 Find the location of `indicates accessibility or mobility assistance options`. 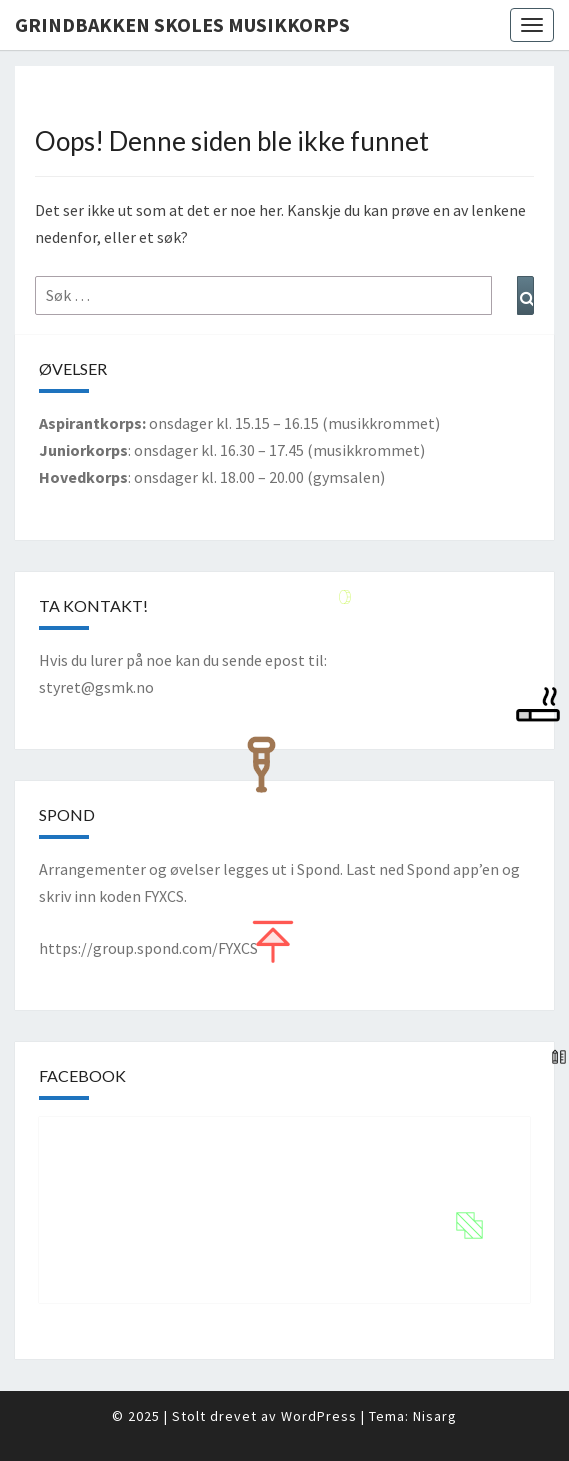

indicates accessibility or mobility assistance options is located at coordinates (261, 764).